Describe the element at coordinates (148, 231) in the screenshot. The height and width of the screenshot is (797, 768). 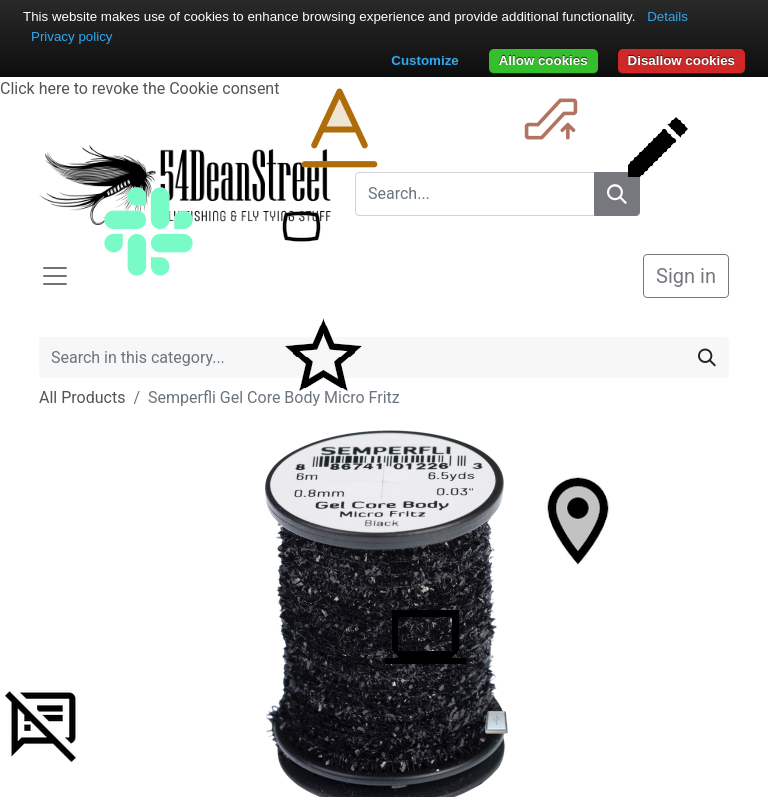
I see `open Slack app` at that location.